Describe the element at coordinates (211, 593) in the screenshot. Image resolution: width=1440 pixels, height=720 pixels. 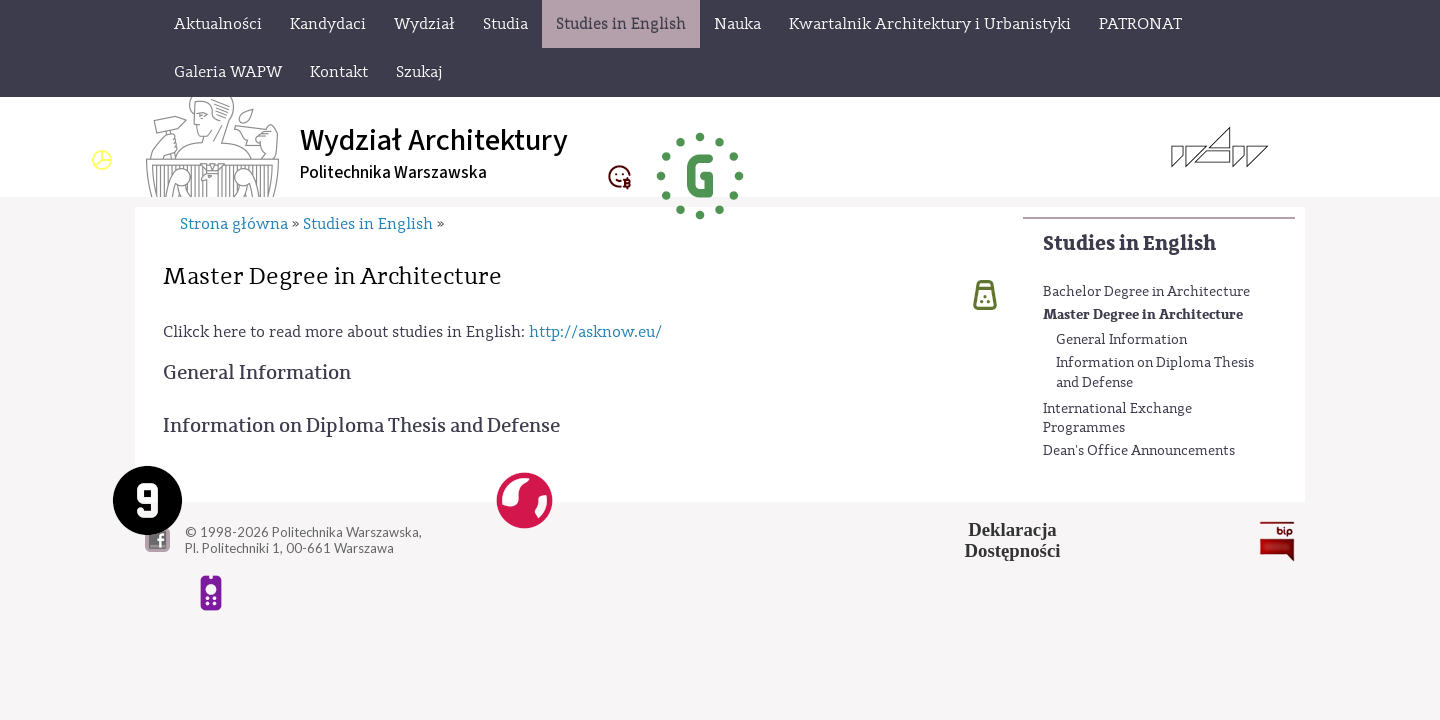
I see `control a connected device remotely` at that location.